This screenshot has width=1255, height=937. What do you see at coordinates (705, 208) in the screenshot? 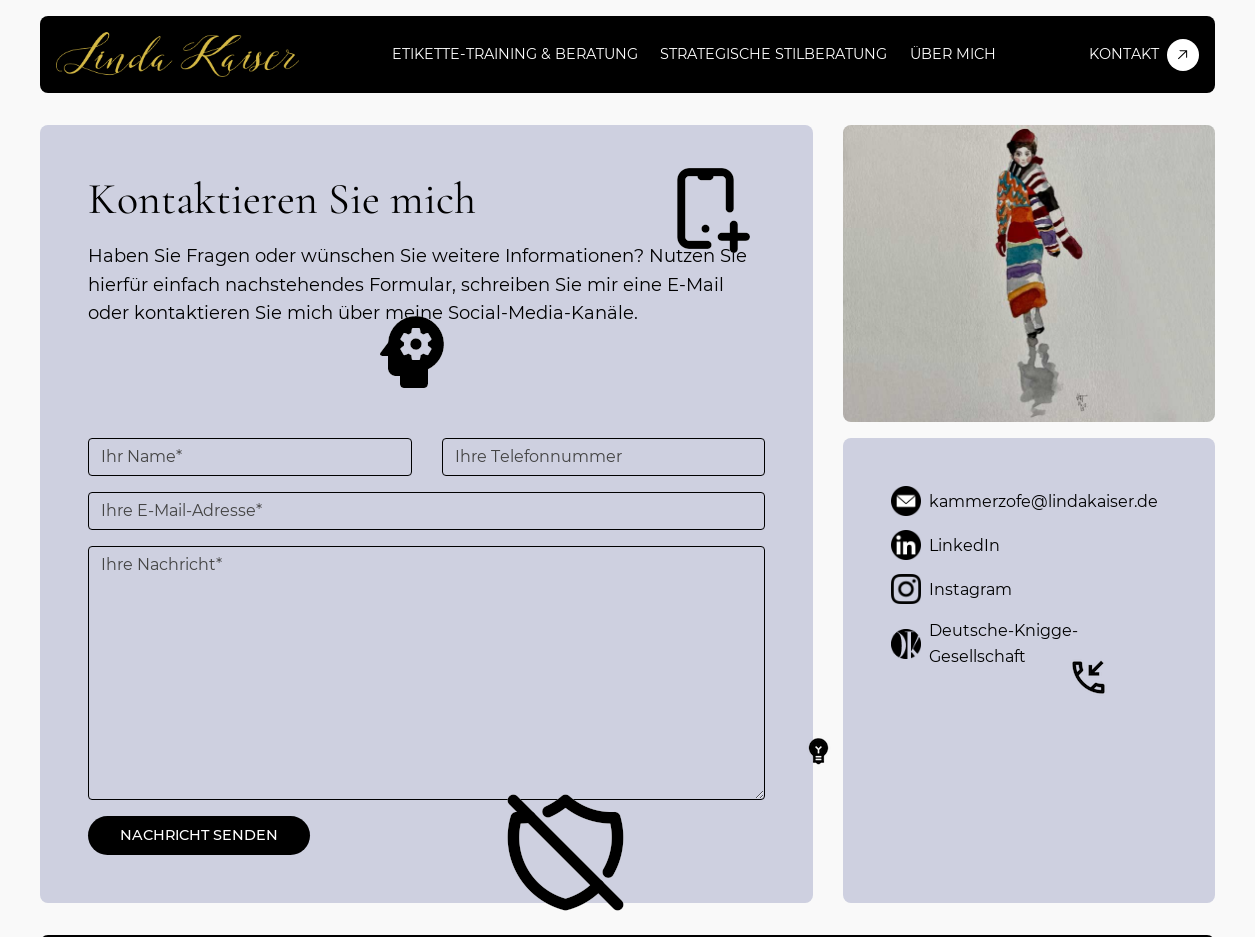
I see `add a new mobile device` at bounding box center [705, 208].